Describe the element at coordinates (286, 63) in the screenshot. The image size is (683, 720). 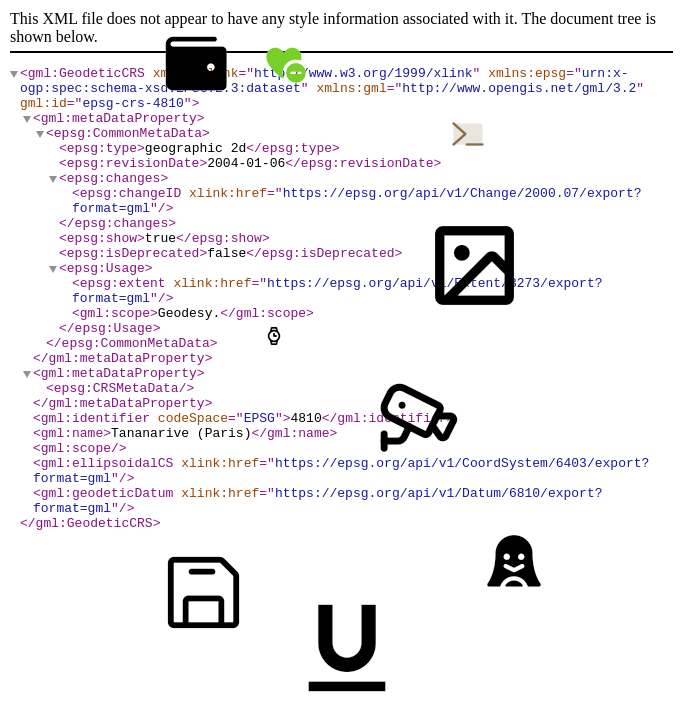
I see `remove from favorites` at that location.